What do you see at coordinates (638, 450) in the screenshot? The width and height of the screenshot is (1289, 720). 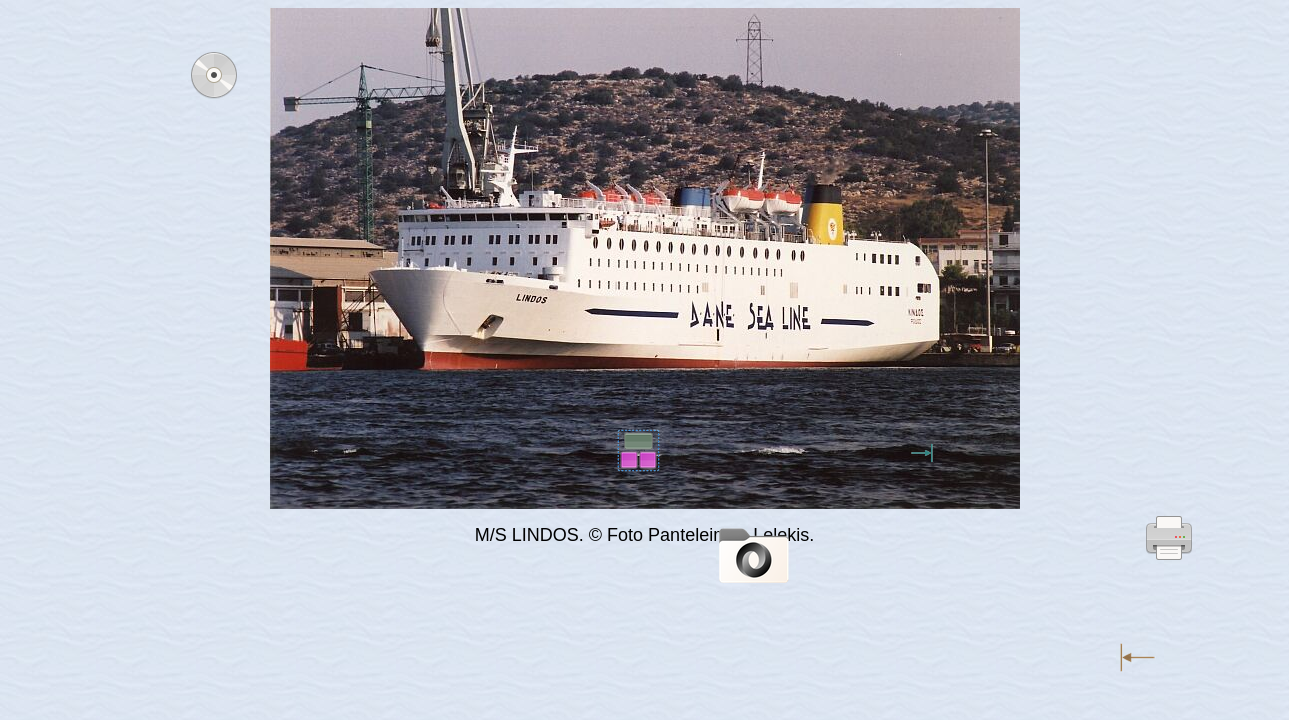 I see `select all items in the current view` at bounding box center [638, 450].